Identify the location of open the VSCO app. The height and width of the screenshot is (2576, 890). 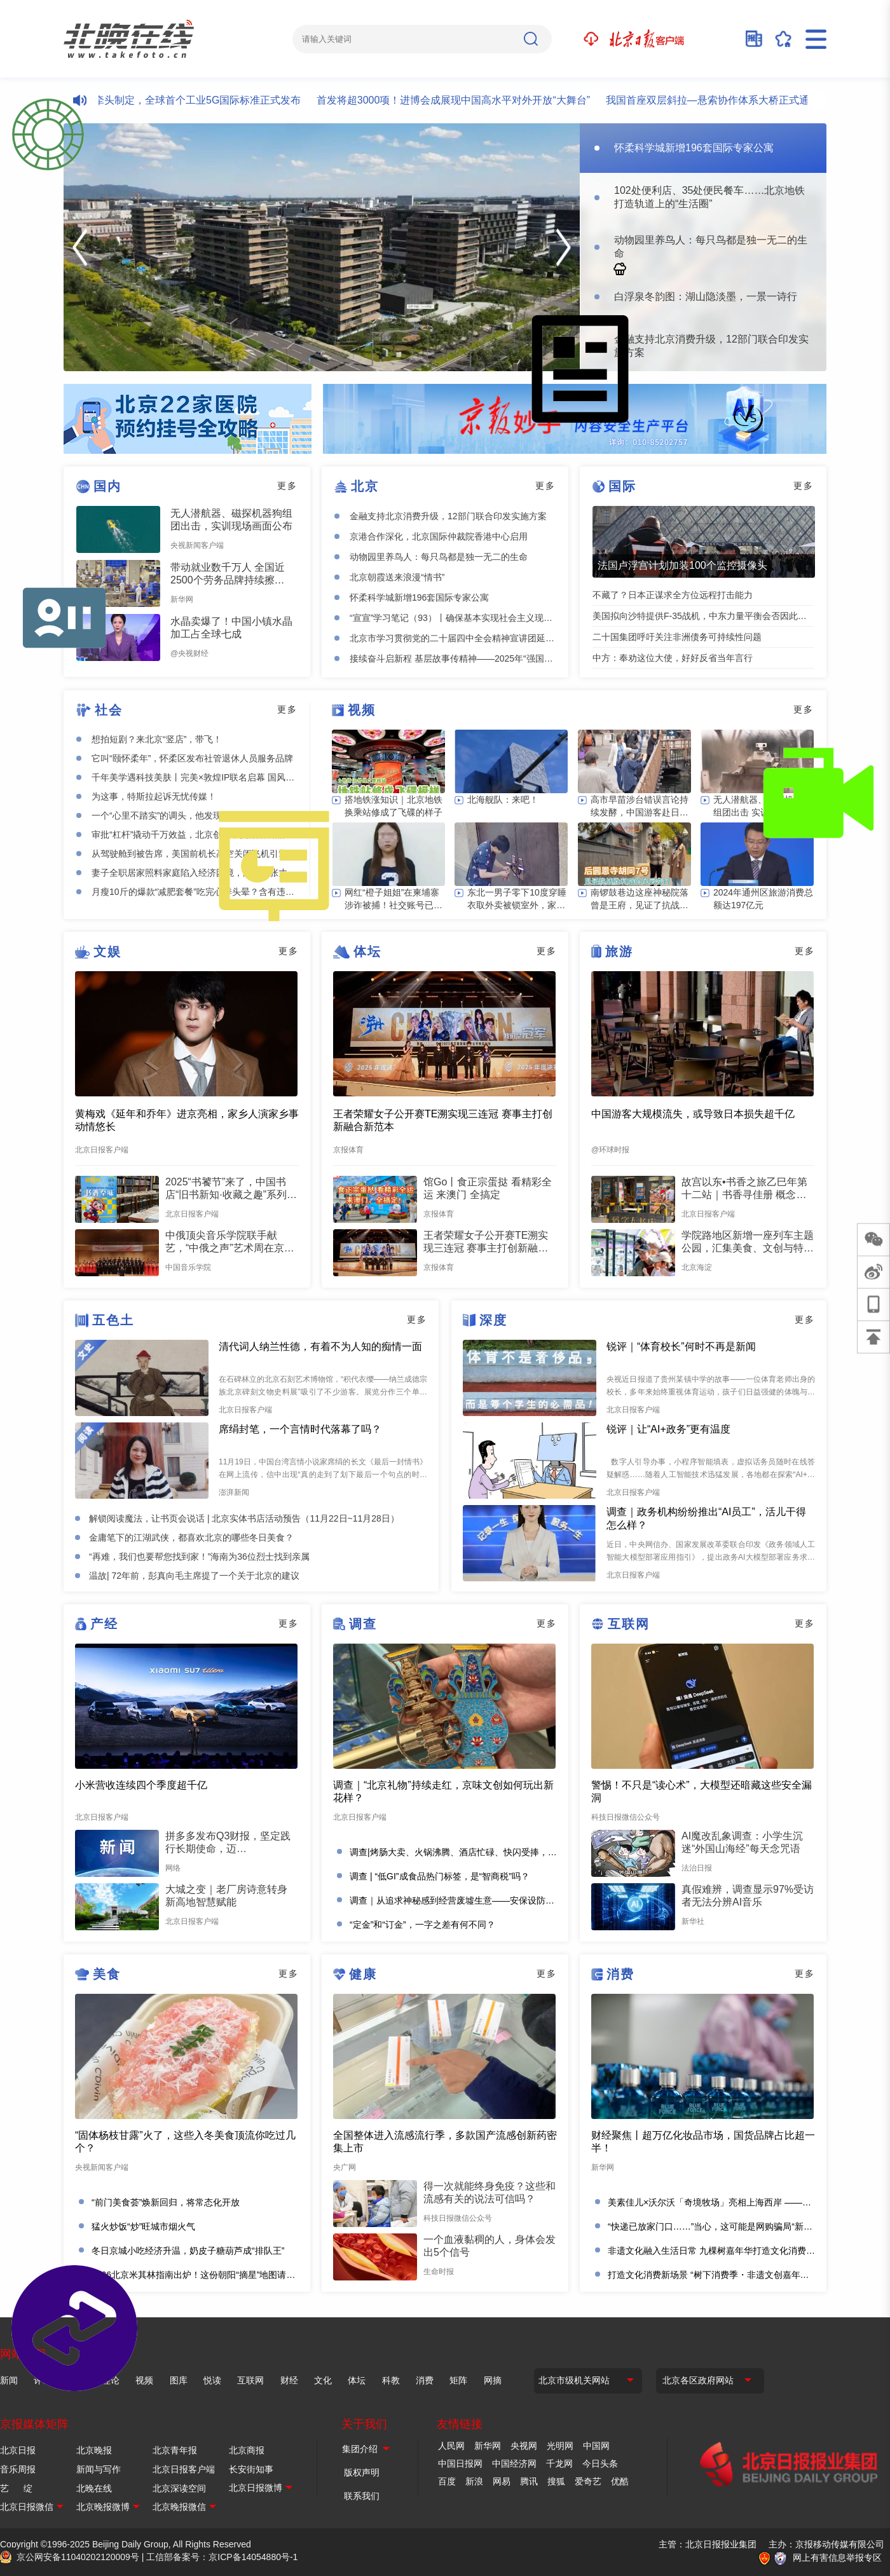
(48, 134).